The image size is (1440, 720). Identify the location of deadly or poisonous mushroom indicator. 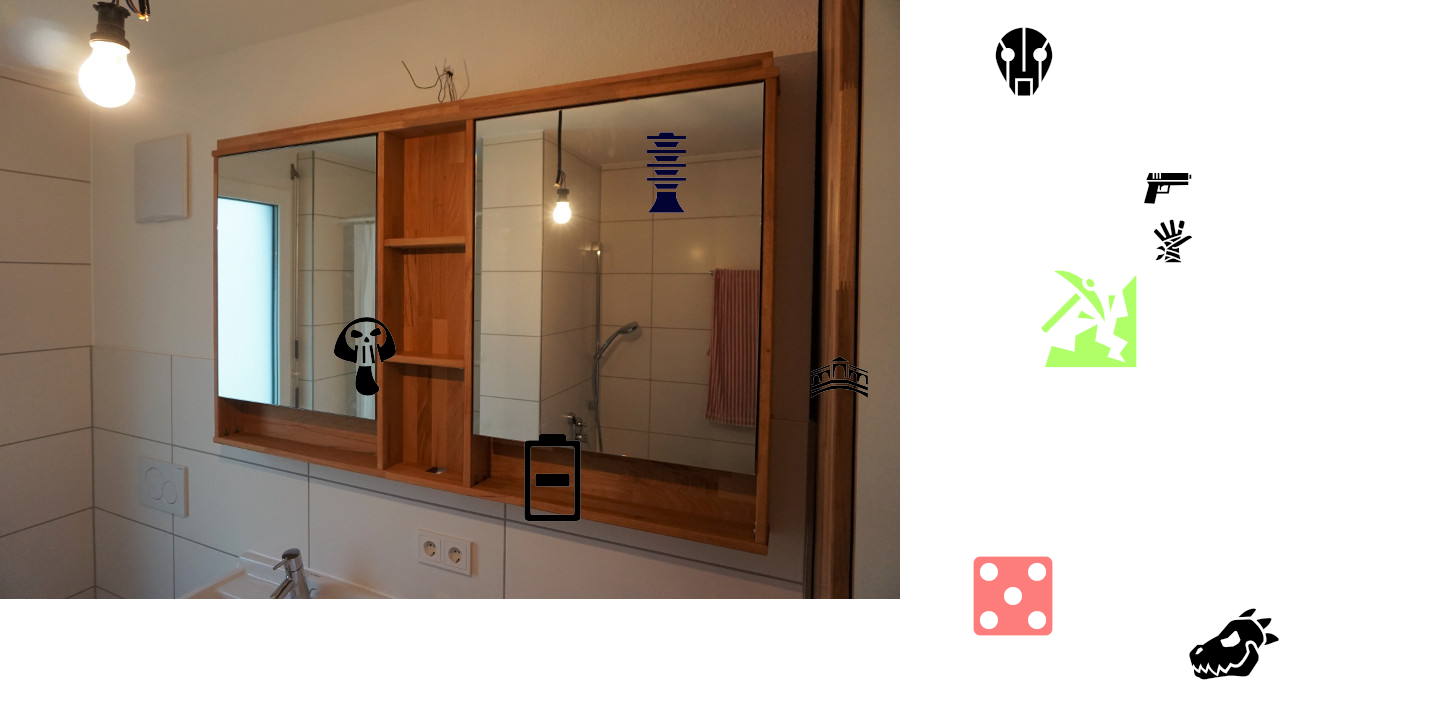
(364, 356).